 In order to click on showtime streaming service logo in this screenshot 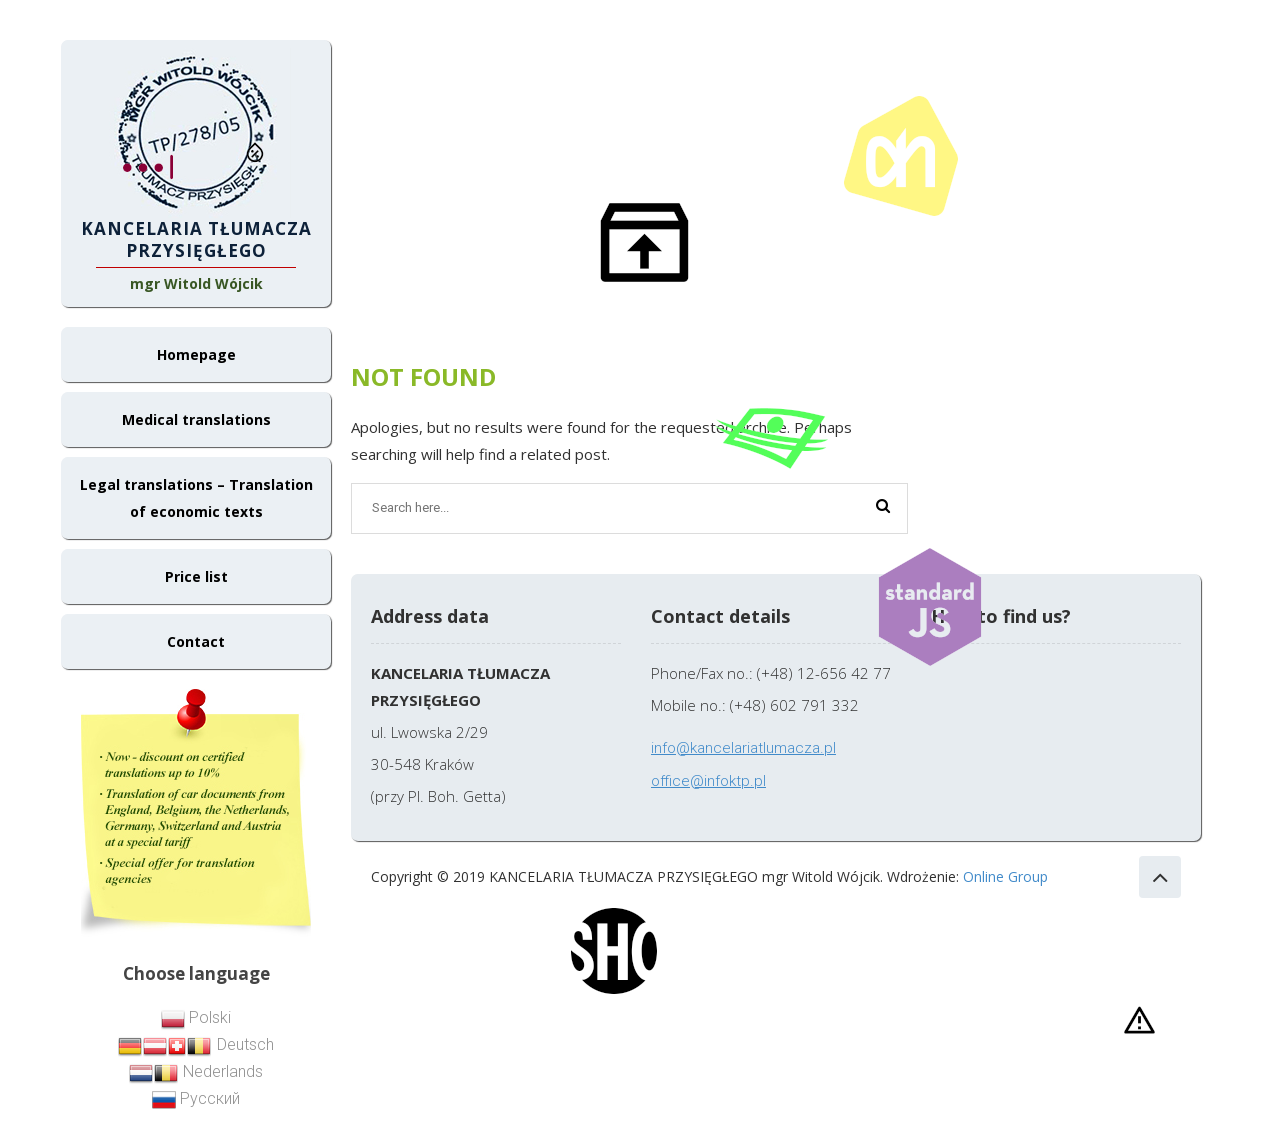, I will do `click(614, 951)`.